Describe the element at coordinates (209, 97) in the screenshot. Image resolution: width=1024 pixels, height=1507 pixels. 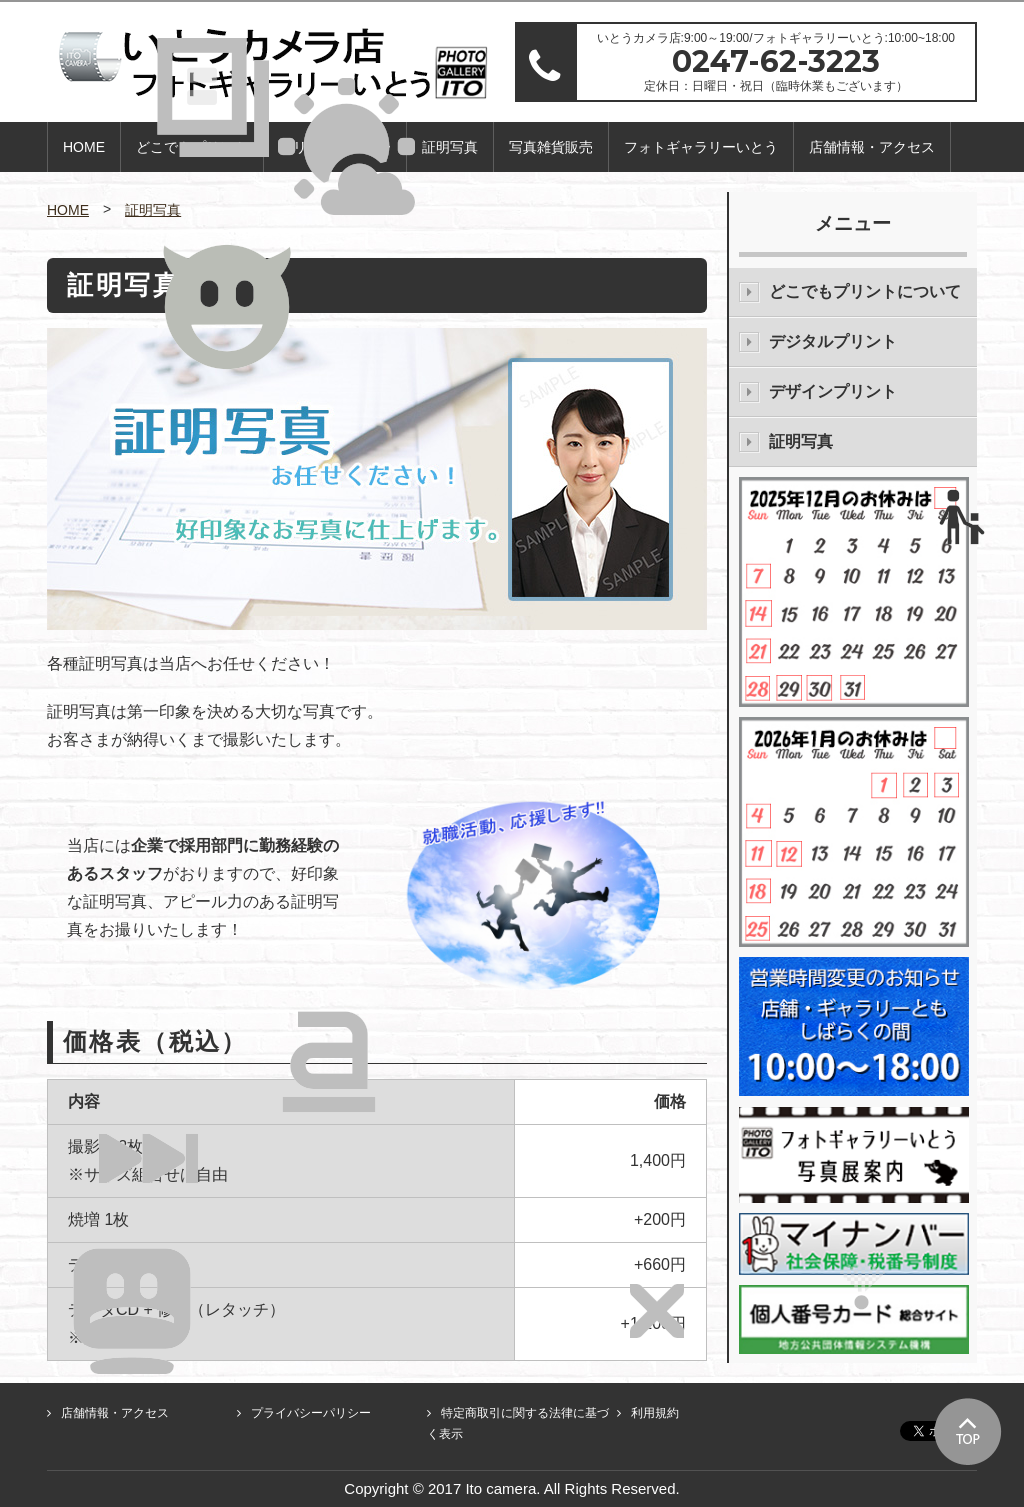
I see `switch to paged view mode` at that location.